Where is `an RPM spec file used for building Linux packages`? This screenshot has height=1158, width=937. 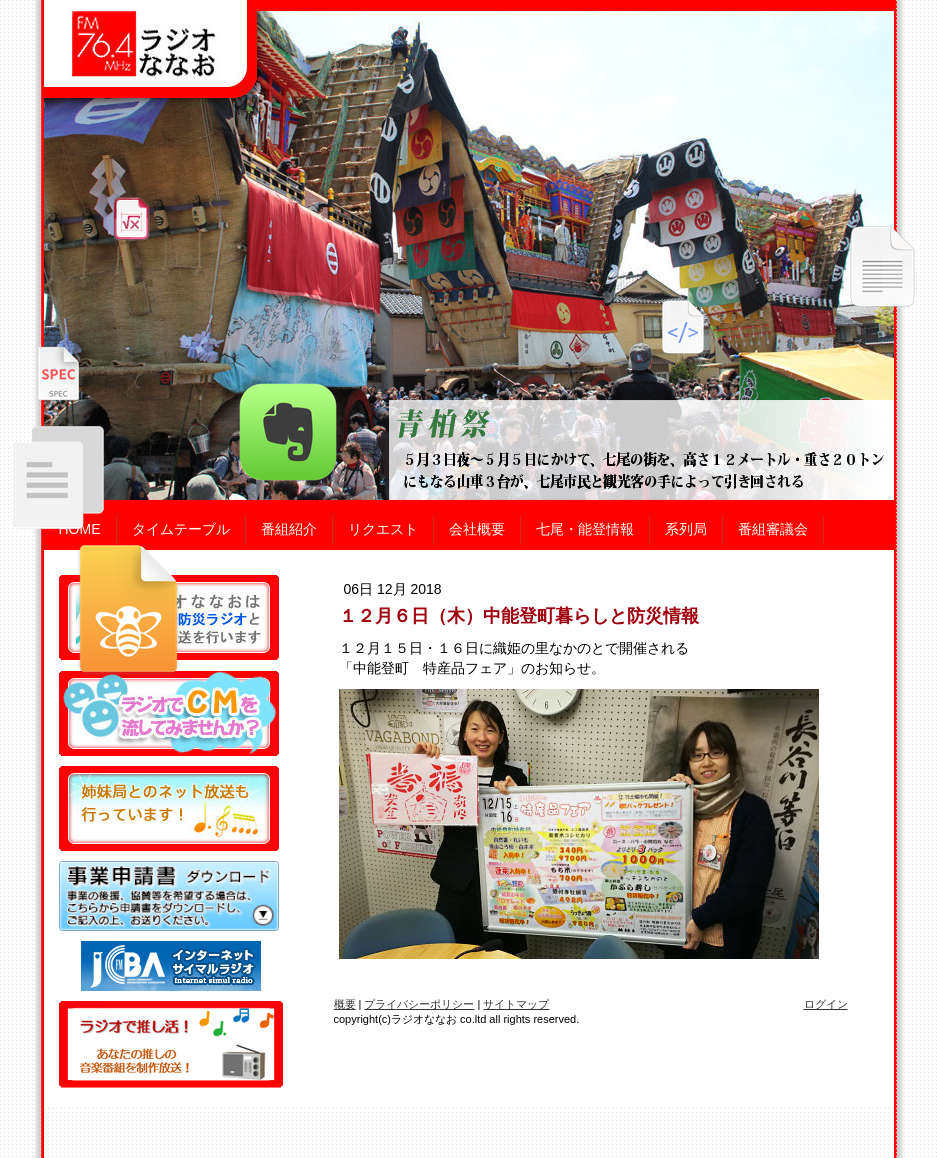 an RPM spec file used for building Linux packages is located at coordinates (58, 374).